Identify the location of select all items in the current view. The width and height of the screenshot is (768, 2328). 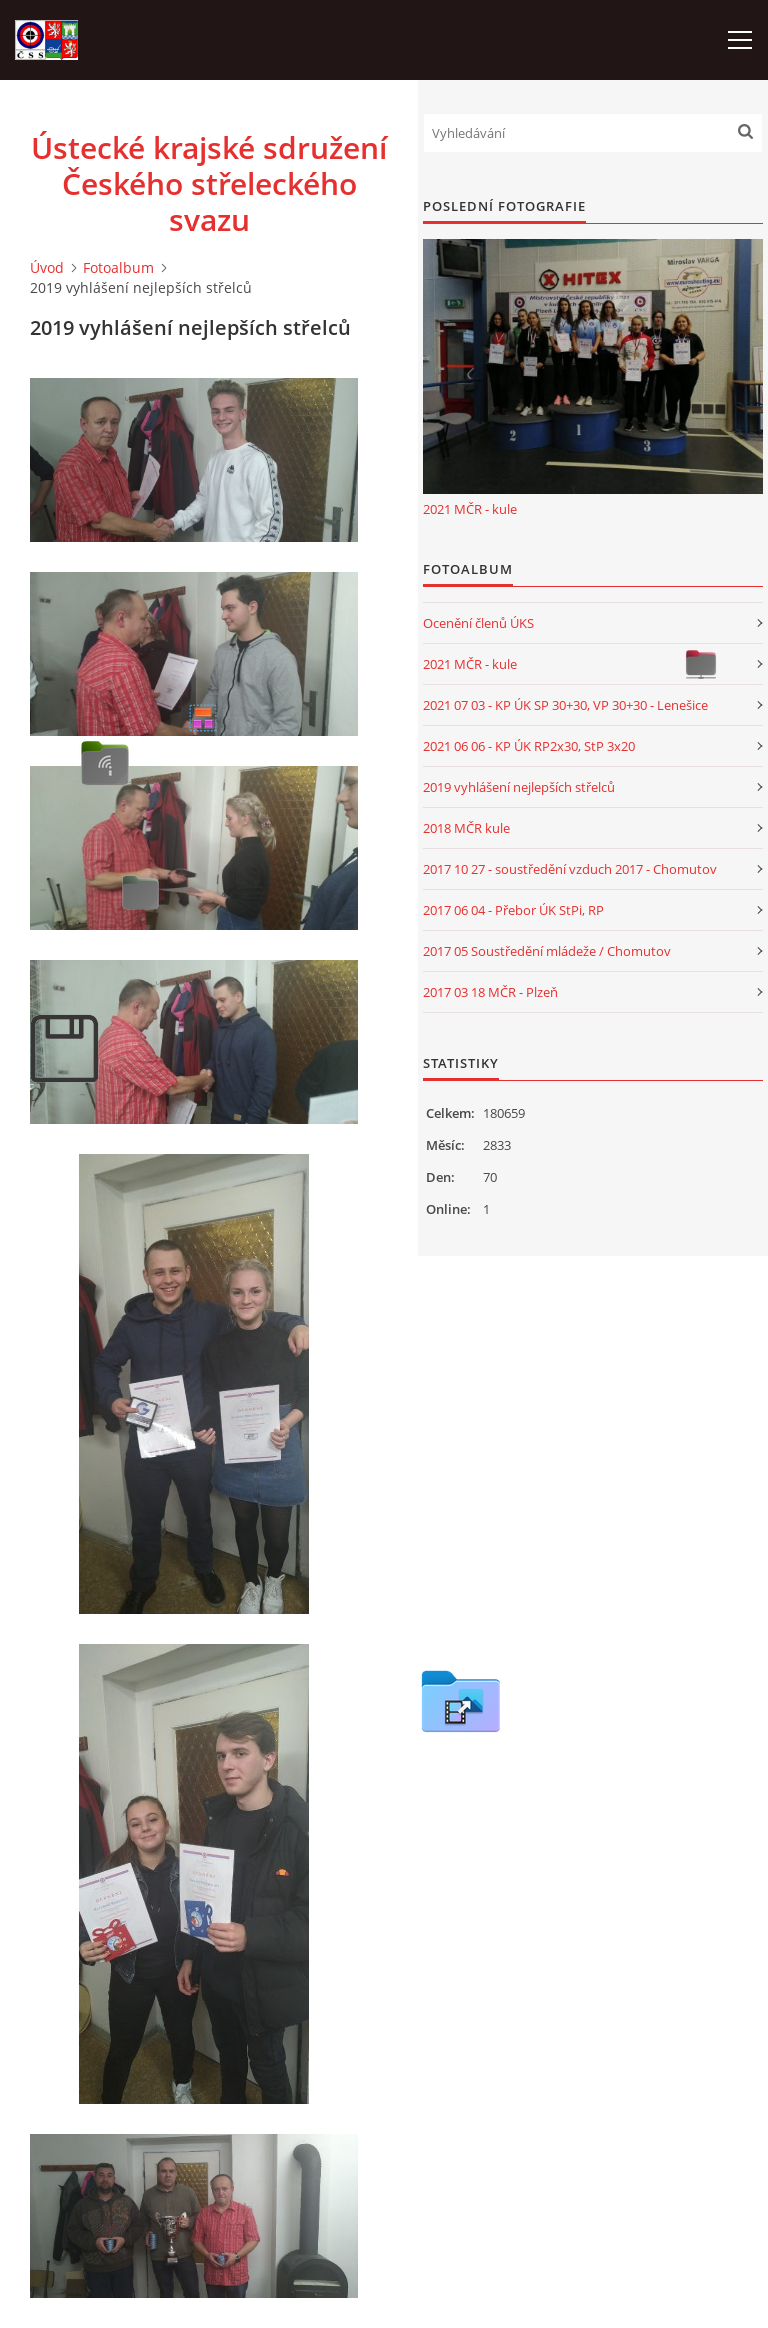
(203, 718).